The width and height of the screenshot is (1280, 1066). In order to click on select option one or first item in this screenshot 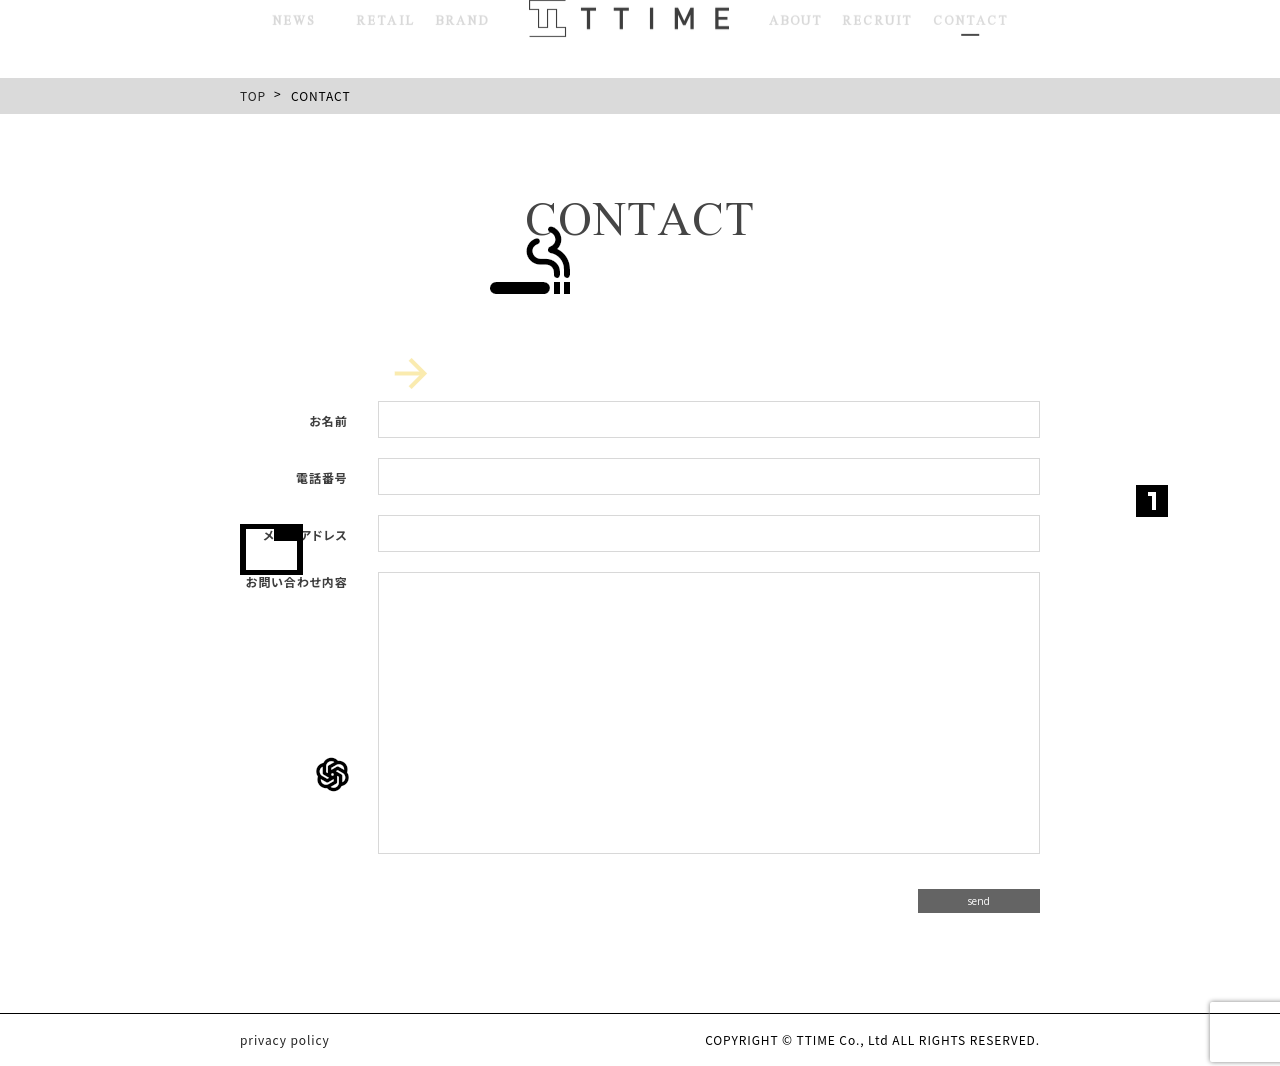, I will do `click(1152, 501)`.